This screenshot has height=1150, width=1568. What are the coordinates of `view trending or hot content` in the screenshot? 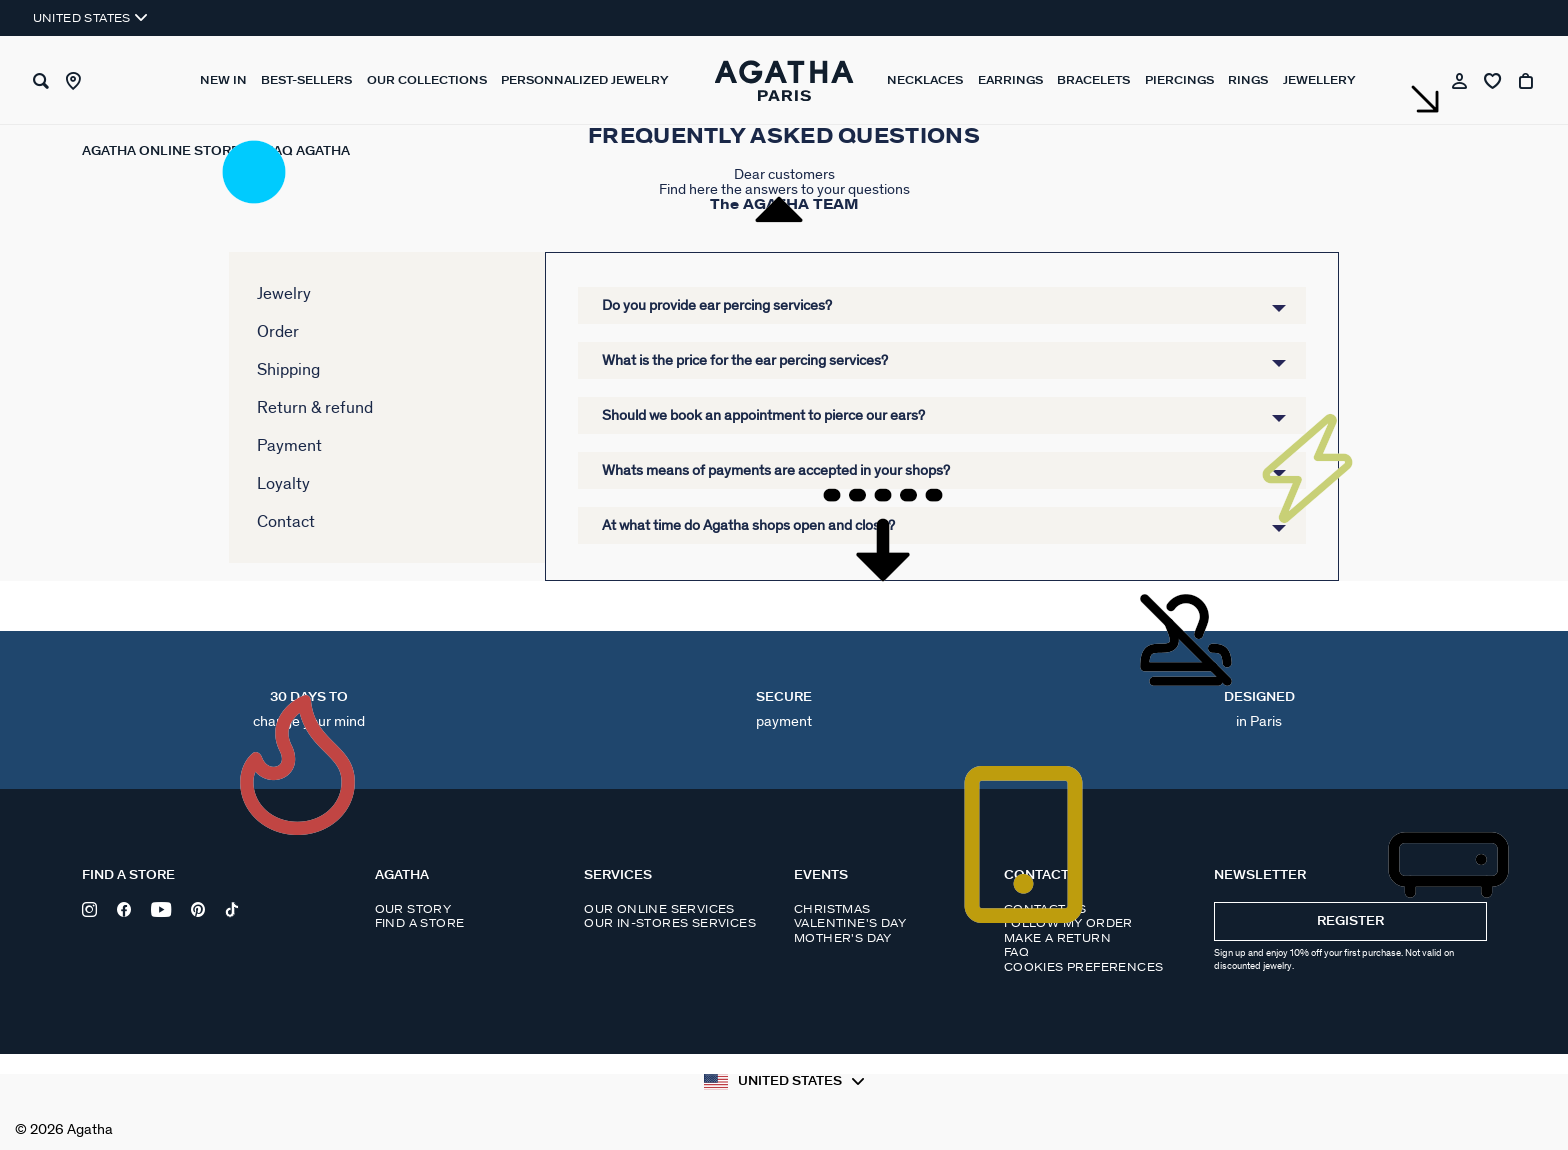 It's located at (297, 764).